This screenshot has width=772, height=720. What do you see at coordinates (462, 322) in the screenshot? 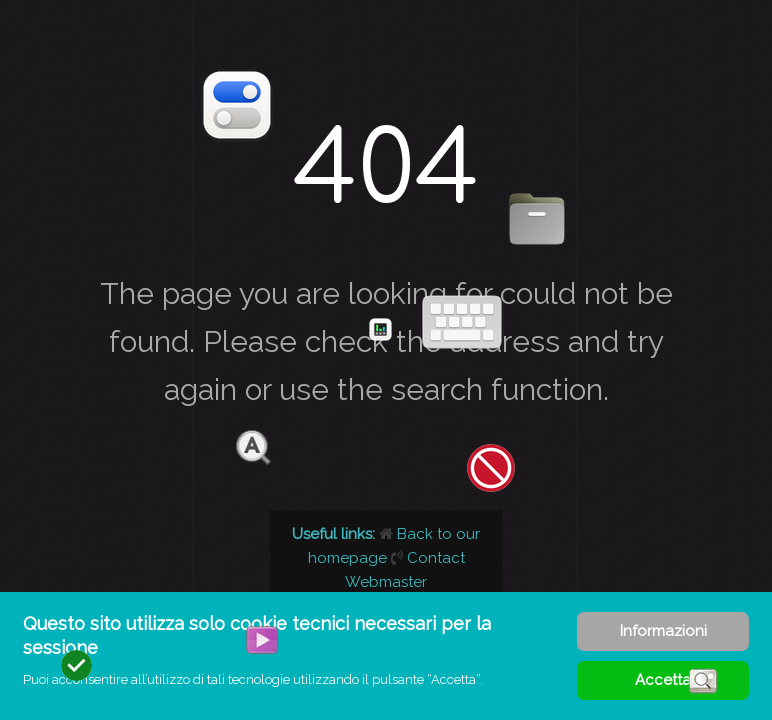
I see `access keyboard settings and preferences` at bounding box center [462, 322].